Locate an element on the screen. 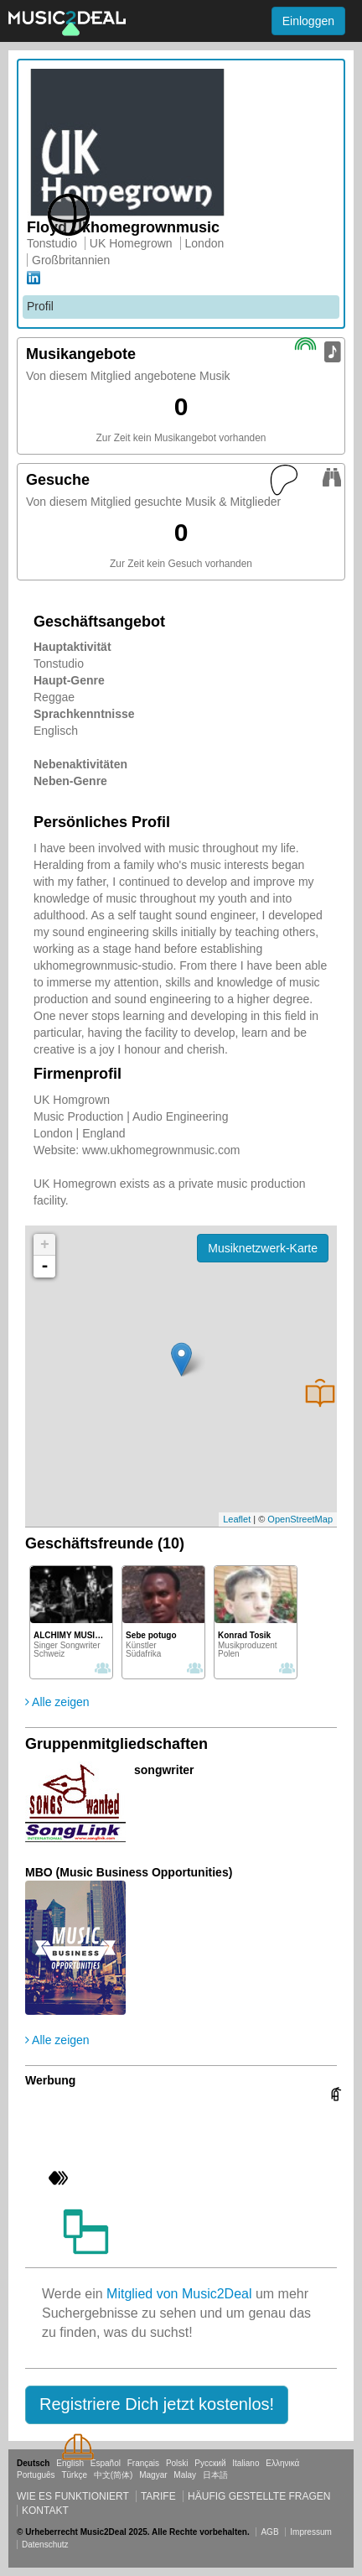  access animation keyframes is located at coordinates (58, 2178).